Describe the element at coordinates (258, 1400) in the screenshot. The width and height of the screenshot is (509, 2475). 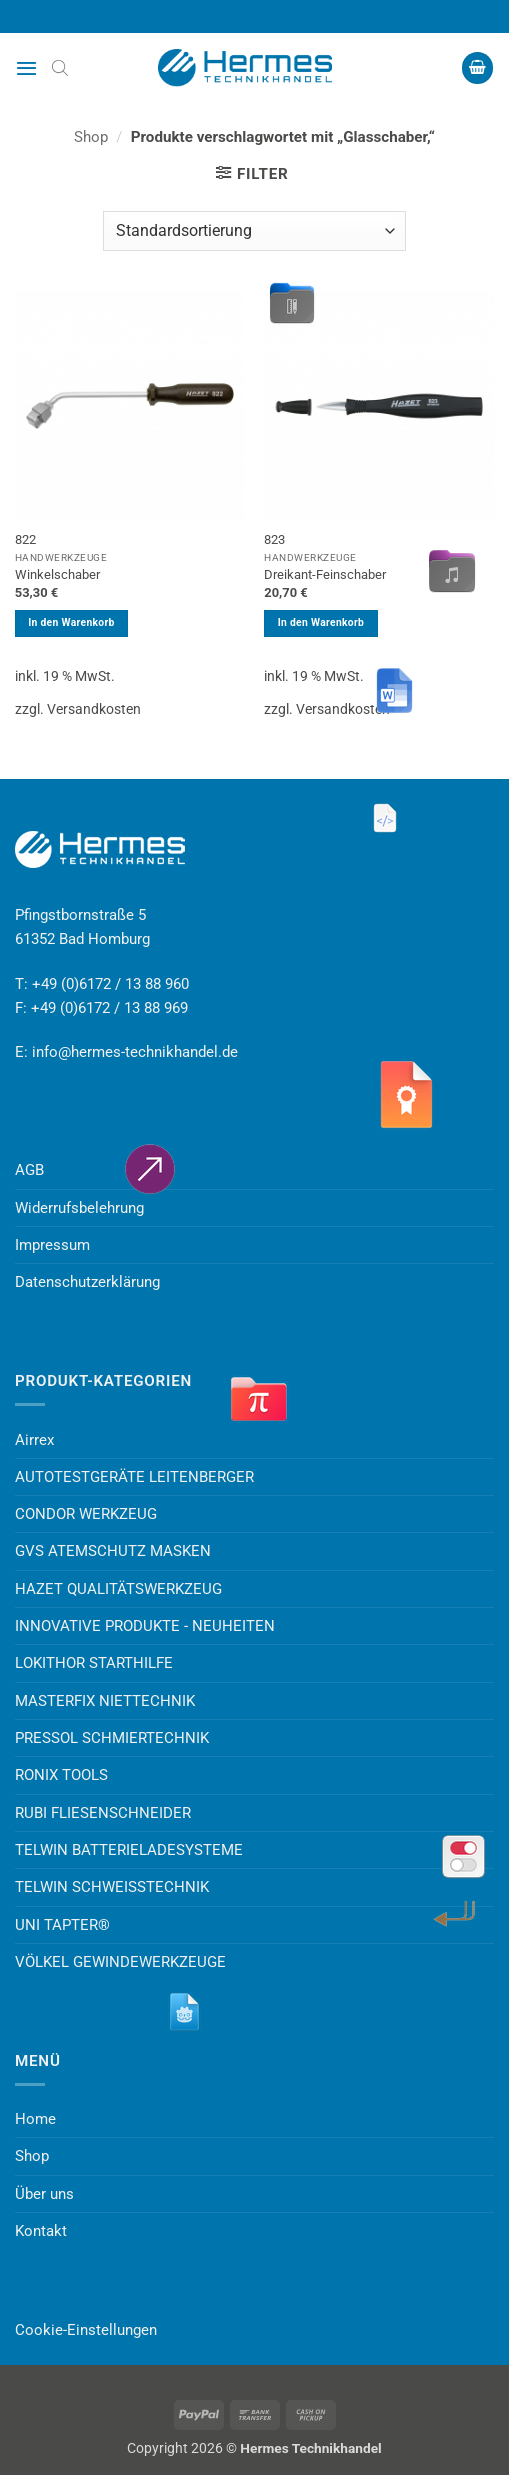
I see `open mathematics folder` at that location.